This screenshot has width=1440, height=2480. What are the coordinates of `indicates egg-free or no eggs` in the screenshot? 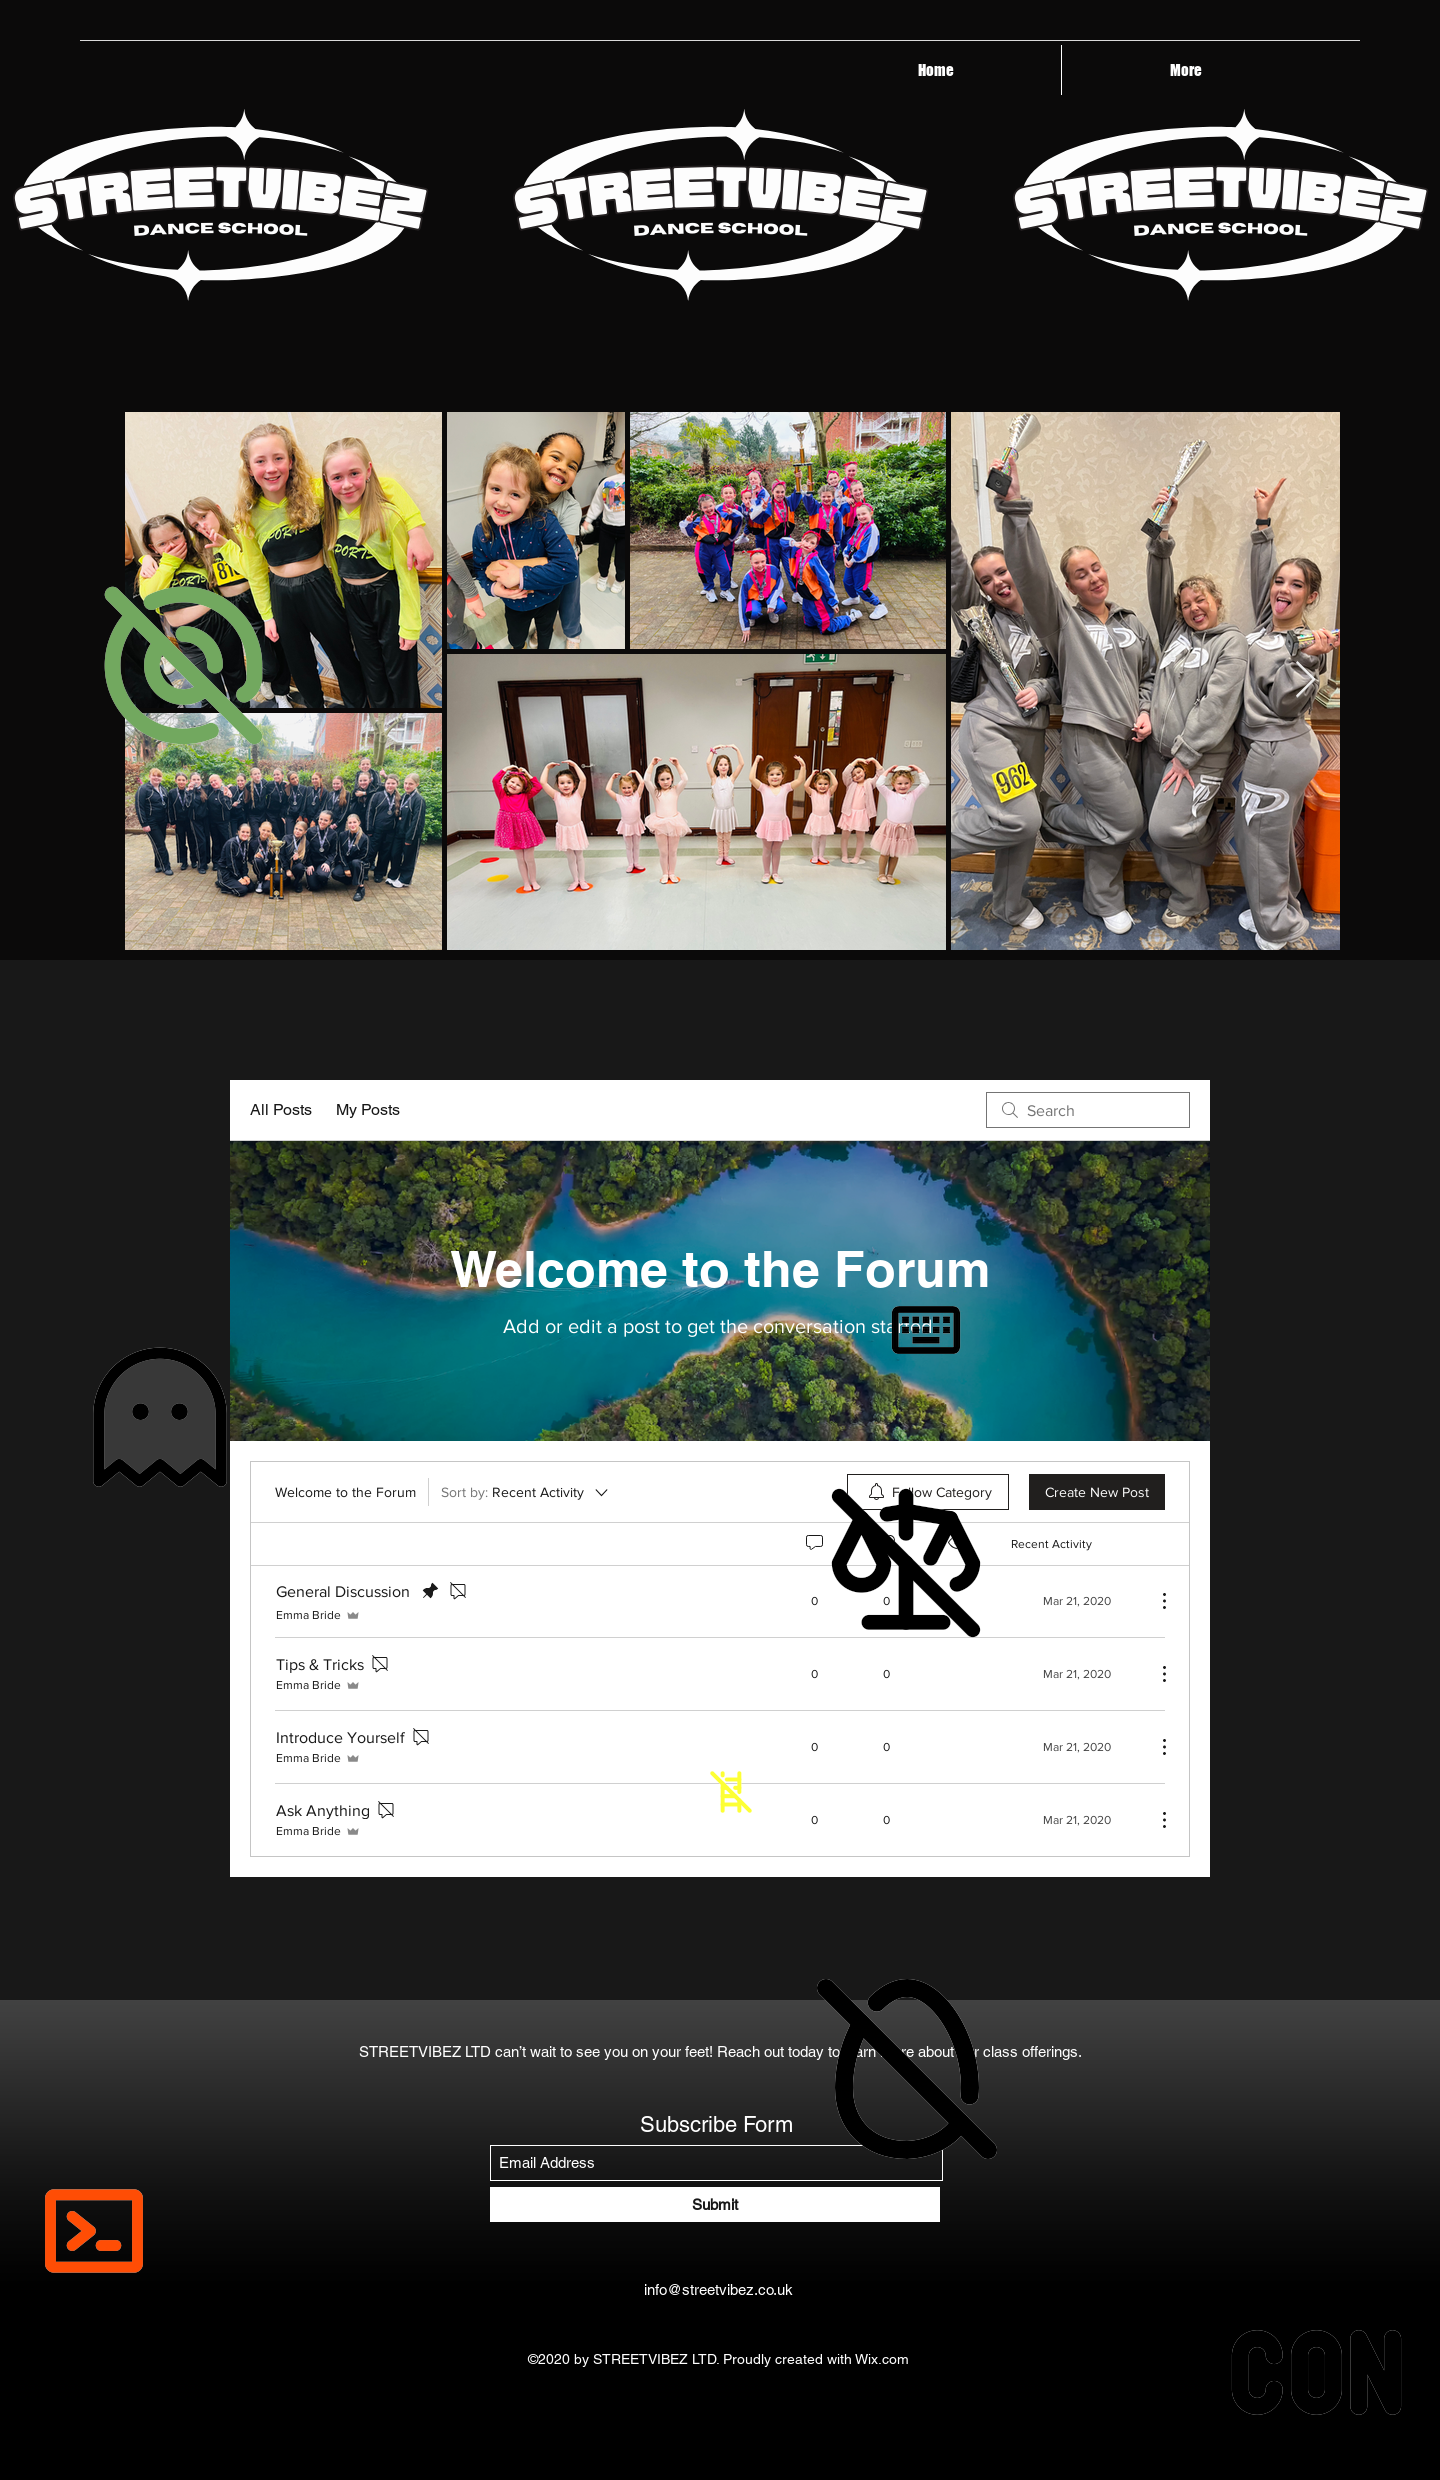 It's located at (907, 2069).